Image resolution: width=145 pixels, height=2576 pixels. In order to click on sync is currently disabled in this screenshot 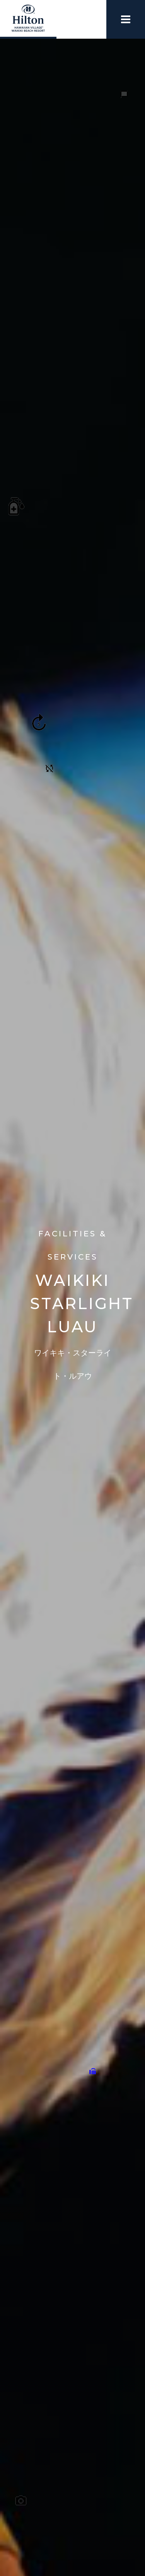, I will do `click(49, 768)`.